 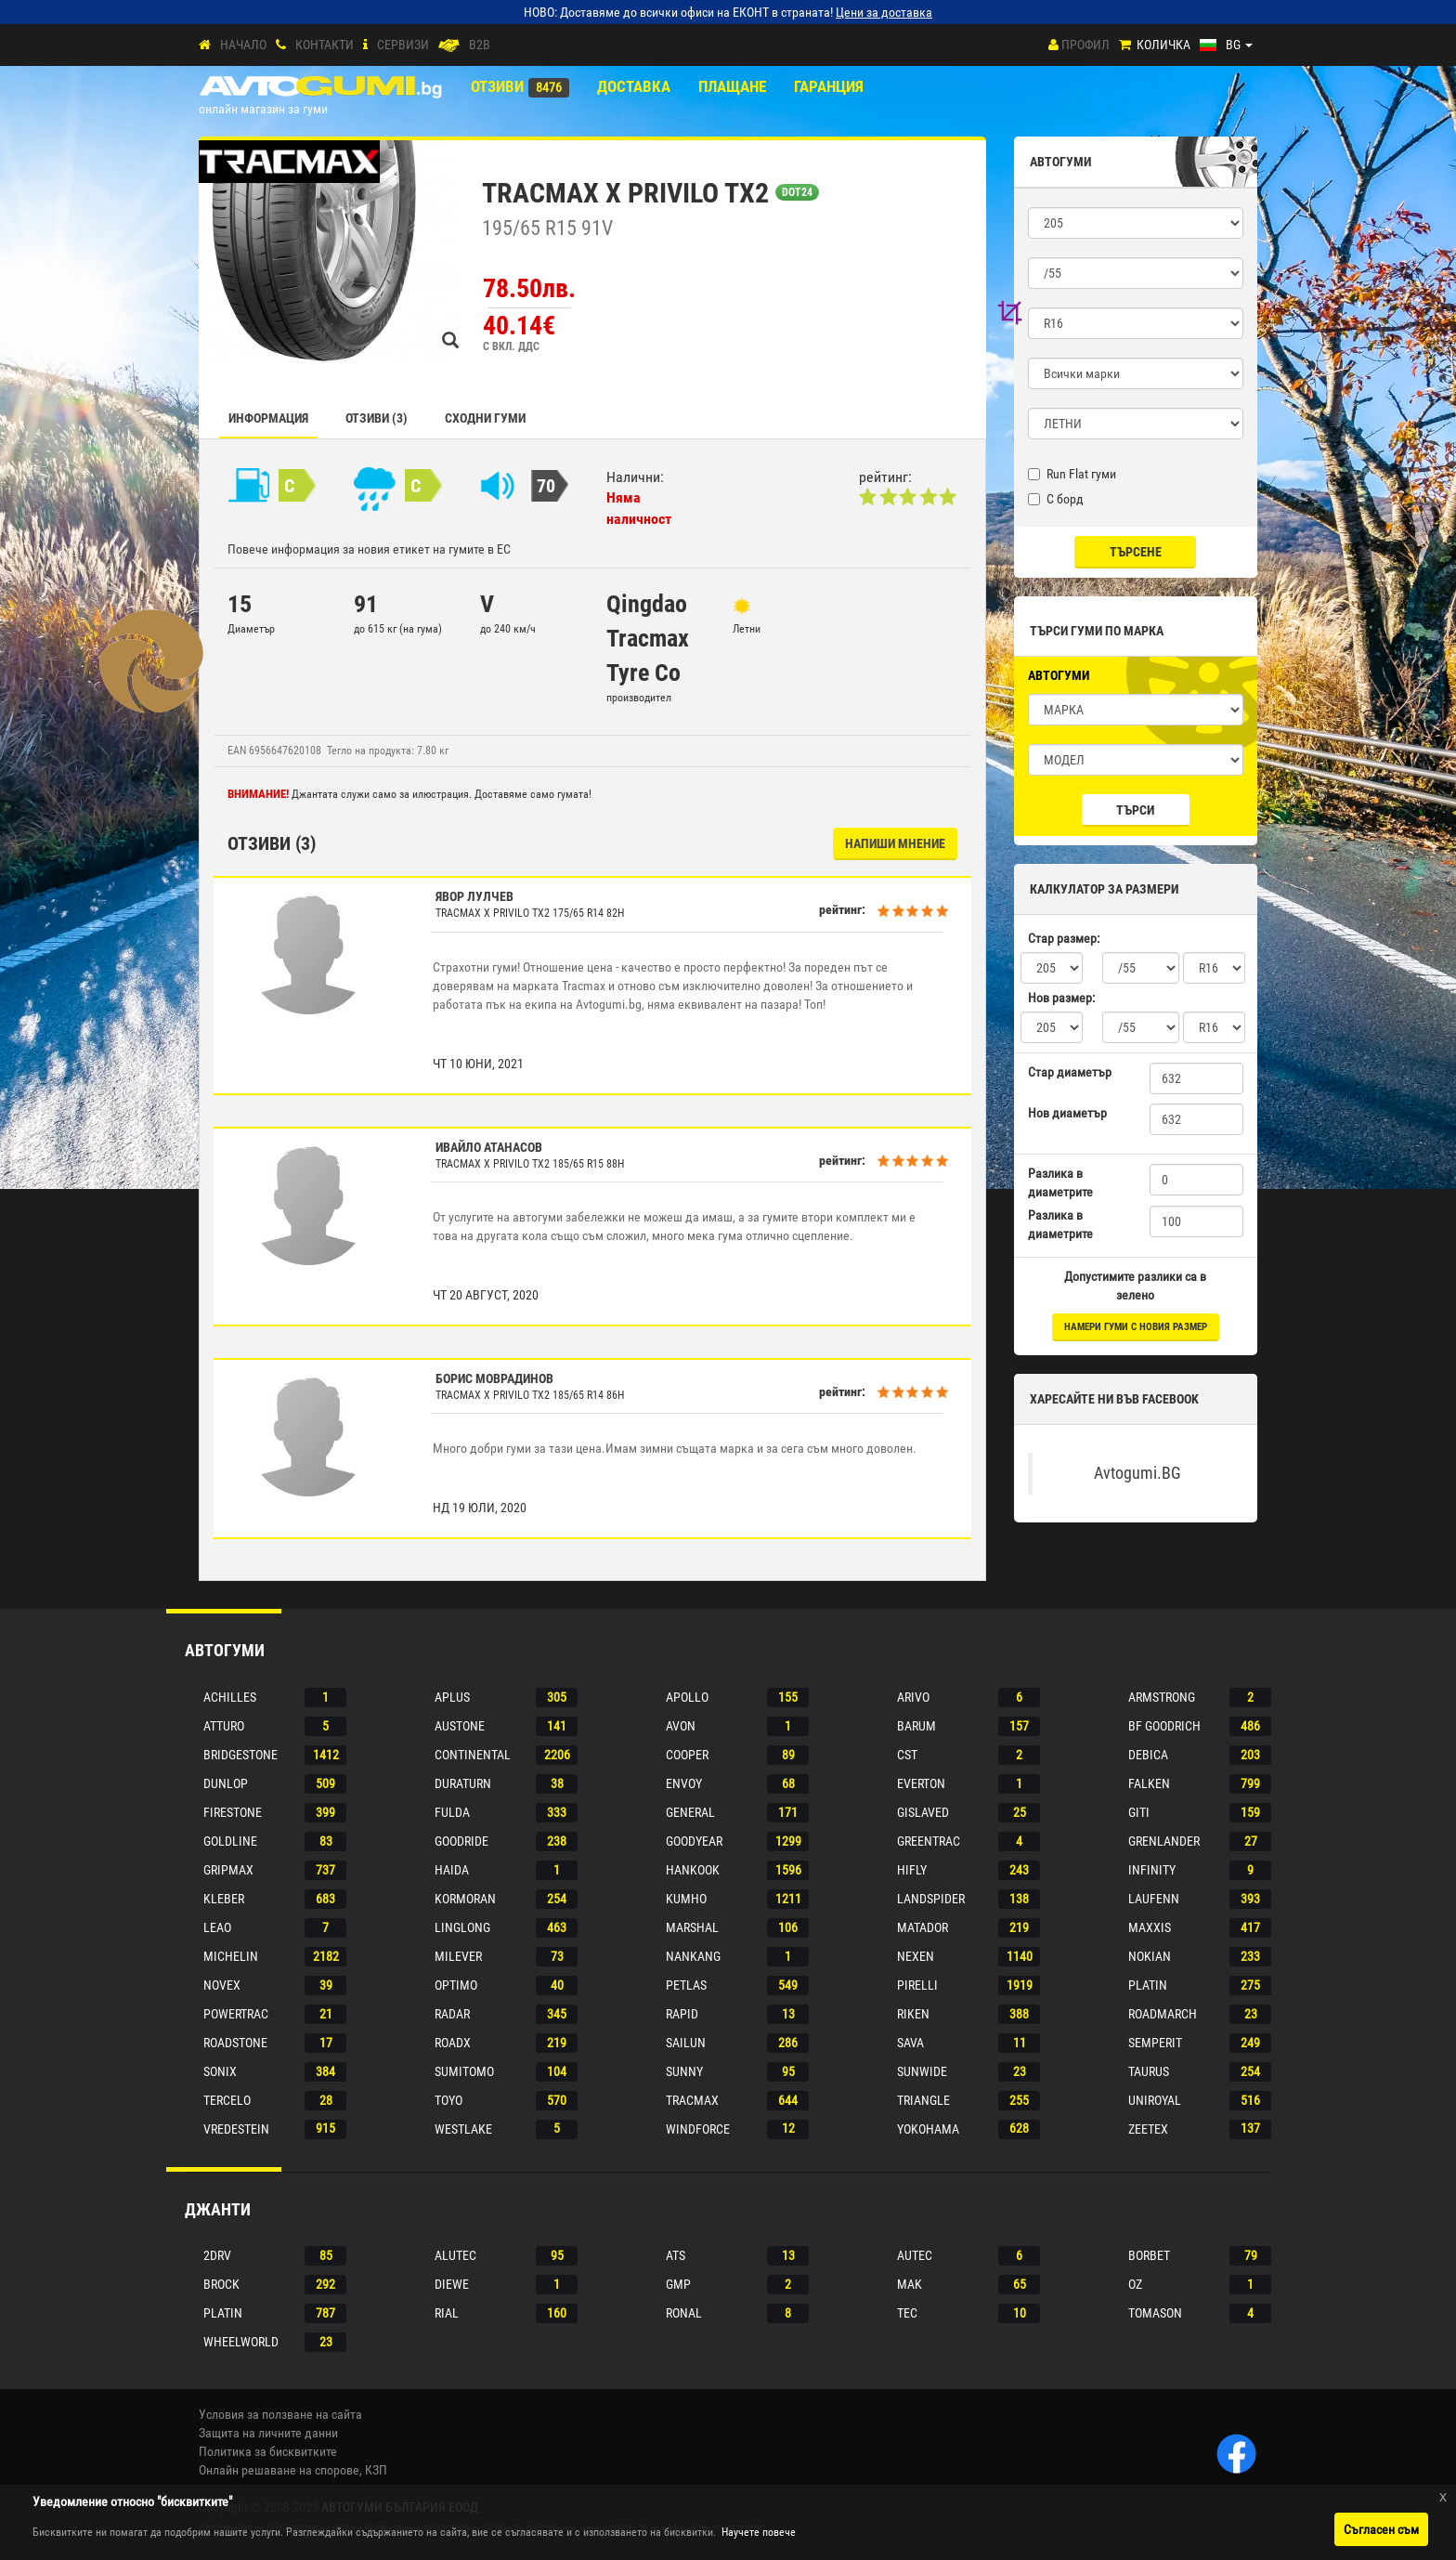 What do you see at coordinates (151, 661) in the screenshot?
I see `open microsoft edge browser` at bounding box center [151, 661].